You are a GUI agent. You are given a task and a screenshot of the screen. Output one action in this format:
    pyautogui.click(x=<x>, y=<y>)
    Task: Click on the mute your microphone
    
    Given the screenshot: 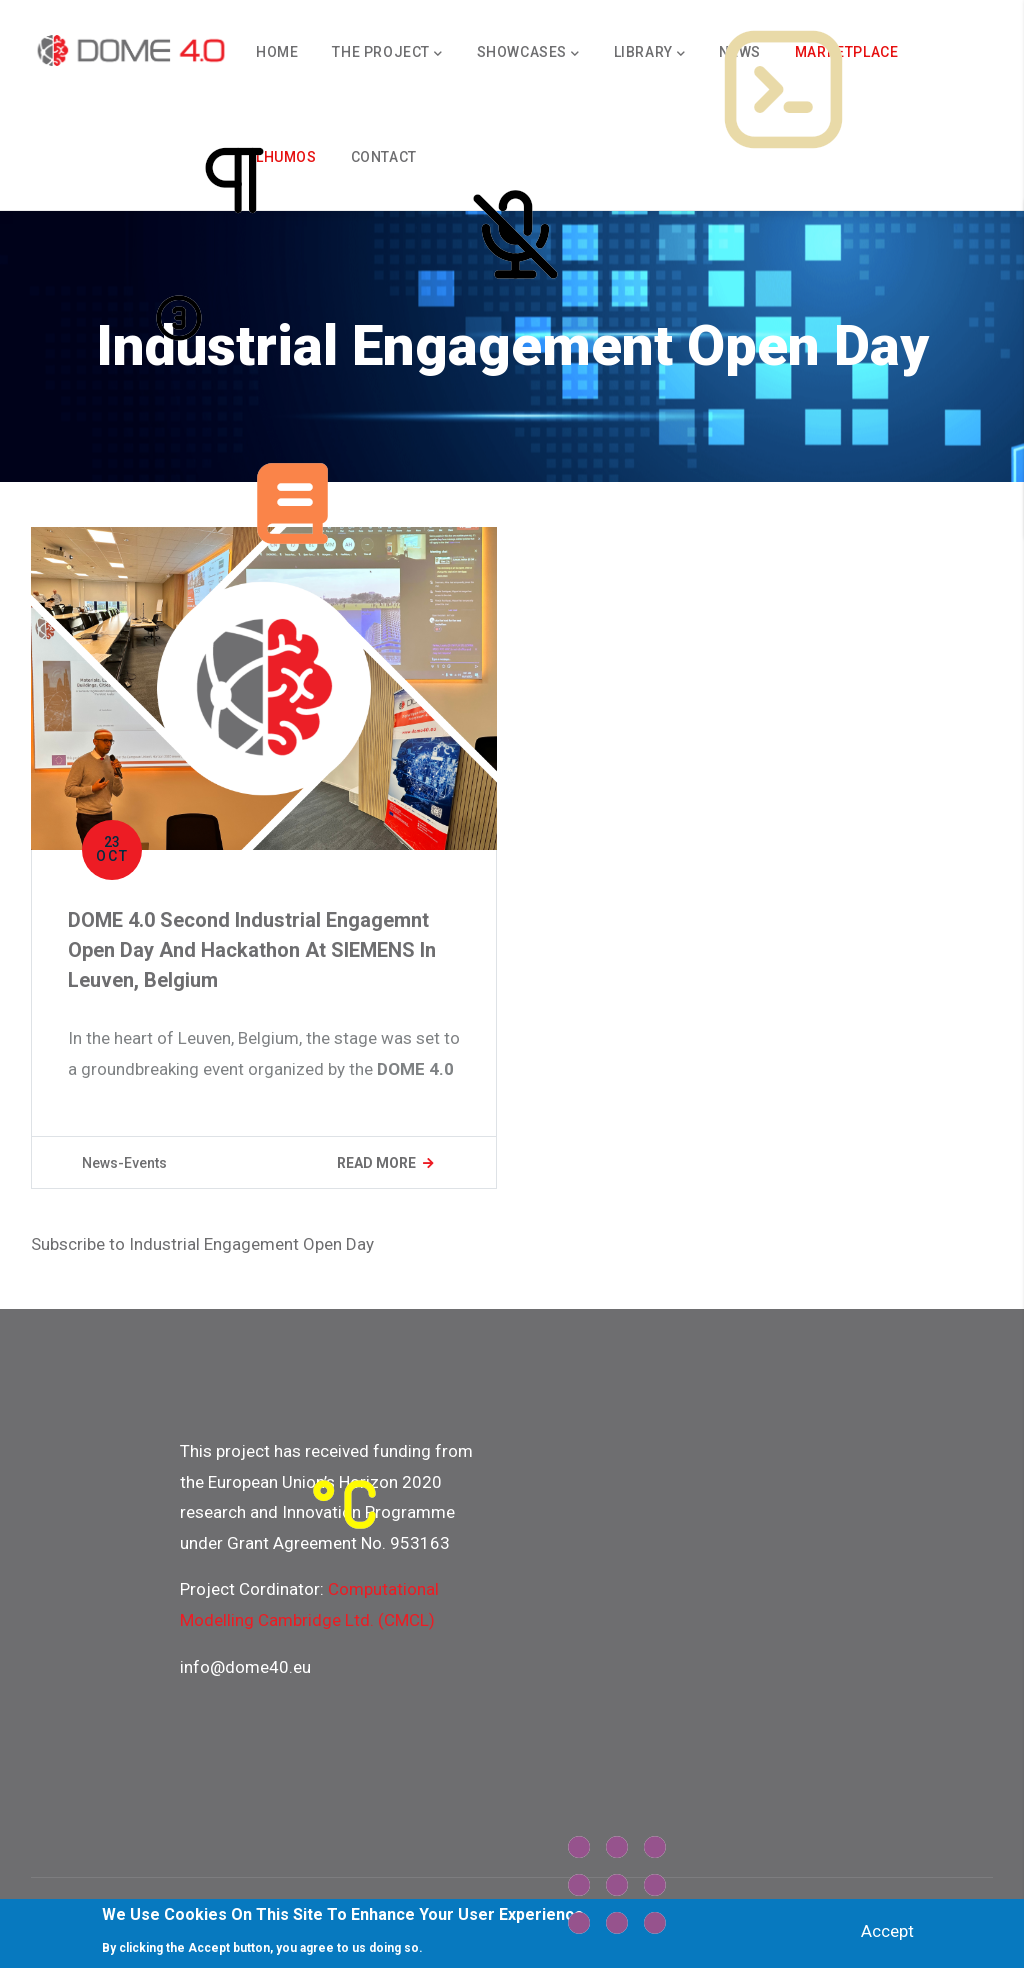 What is the action you would take?
    pyautogui.click(x=515, y=236)
    